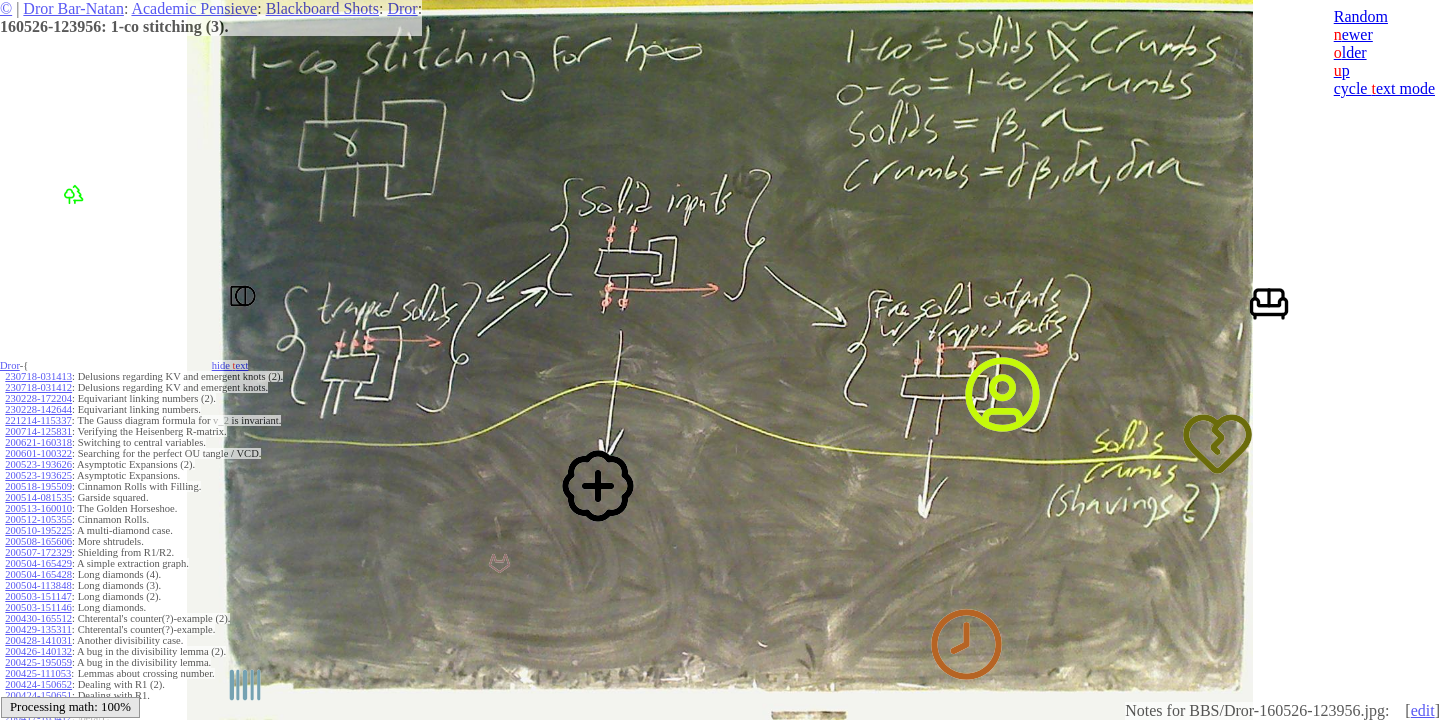 The height and width of the screenshot is (720, 1440). Describe the element at coordinates (1217, 442) in the screenshot. I see `unlike or remove from favorites` at that location.